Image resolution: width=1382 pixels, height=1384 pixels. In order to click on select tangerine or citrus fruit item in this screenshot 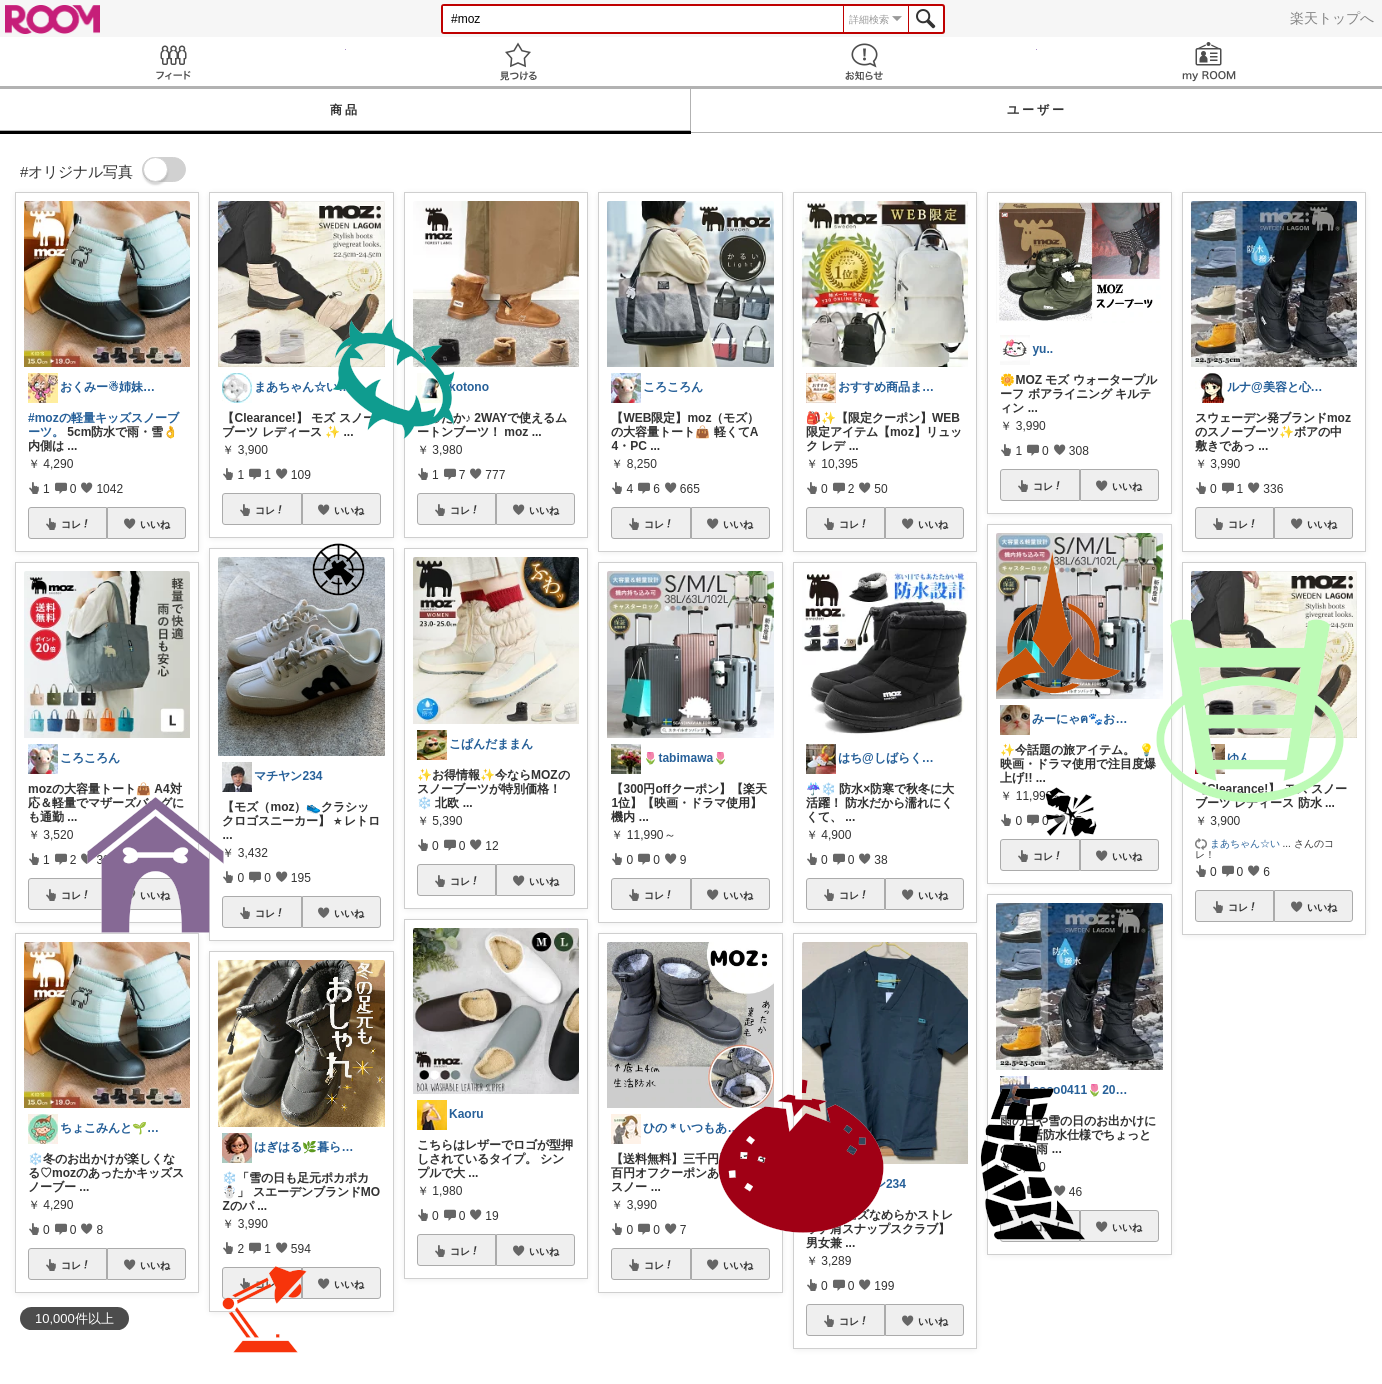, I will do `click(801, 1156)`.